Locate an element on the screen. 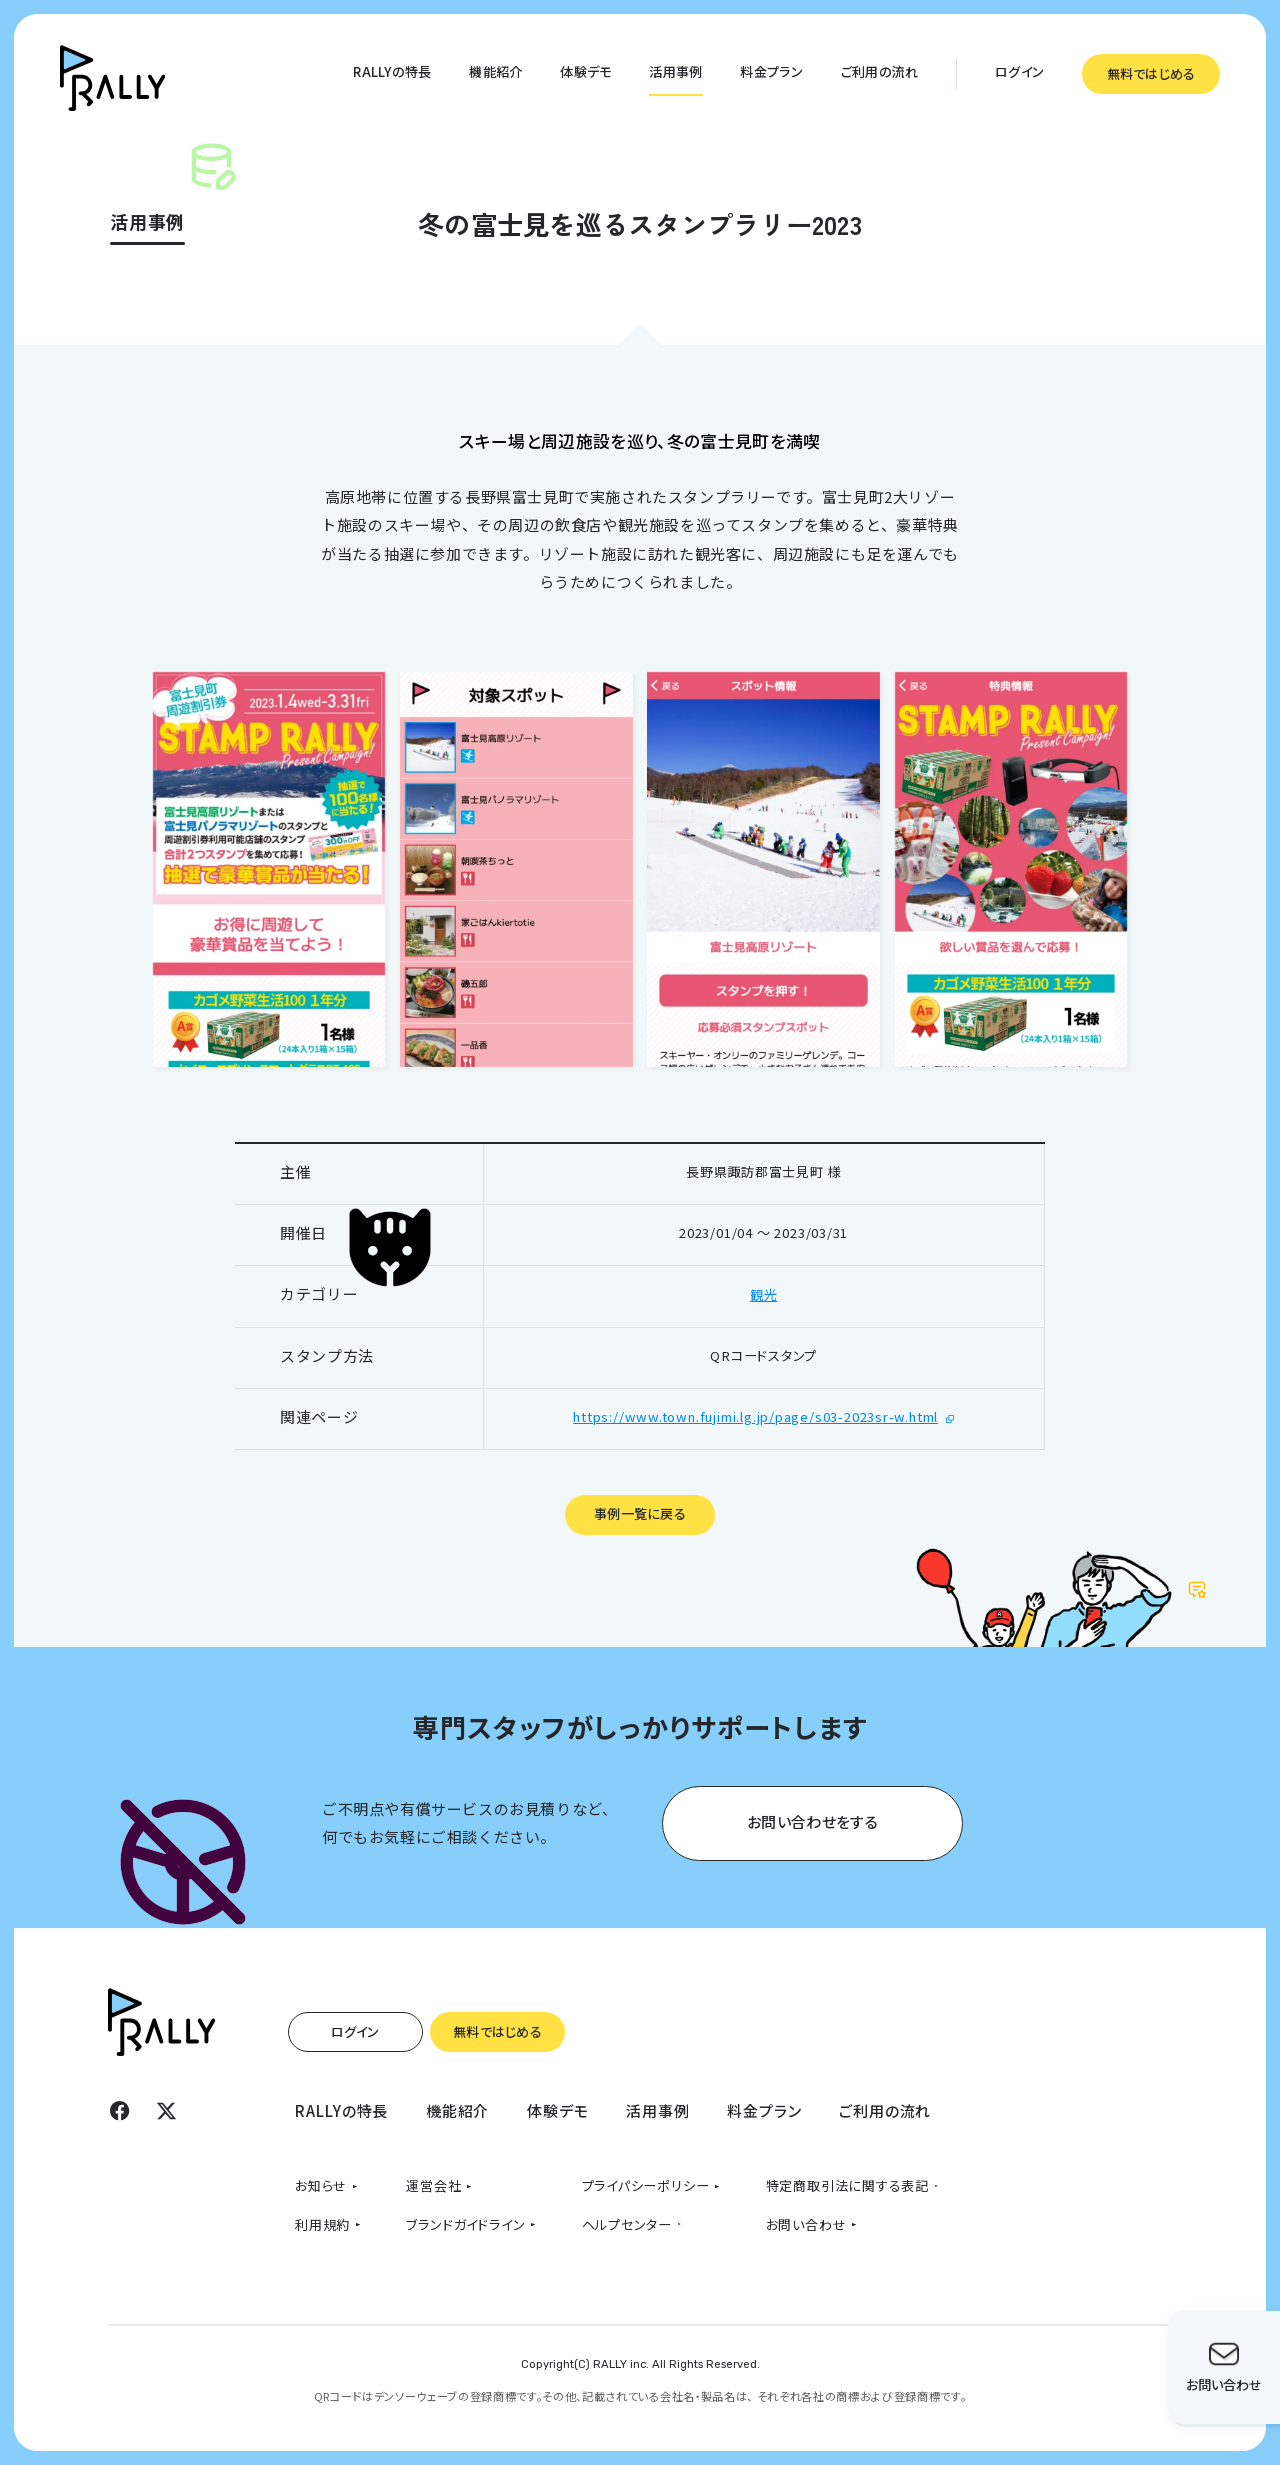 The height and width of the screenshot is (2465, 1280). edit database settings or content is located at coordinates (211, 165).